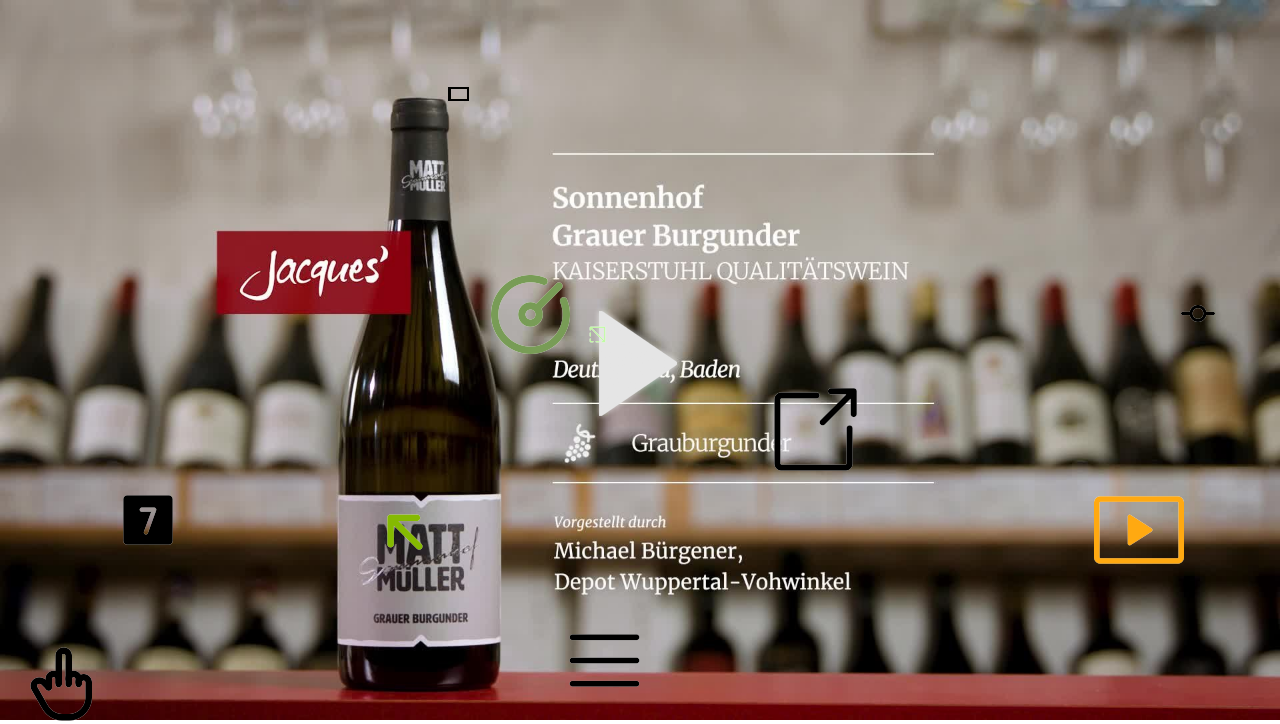 The height and width of the screenshot is (724, 1280). Describe the element at coordinates (405, 532) in the screenshot. I see `navigate back to previous screen` at that location.